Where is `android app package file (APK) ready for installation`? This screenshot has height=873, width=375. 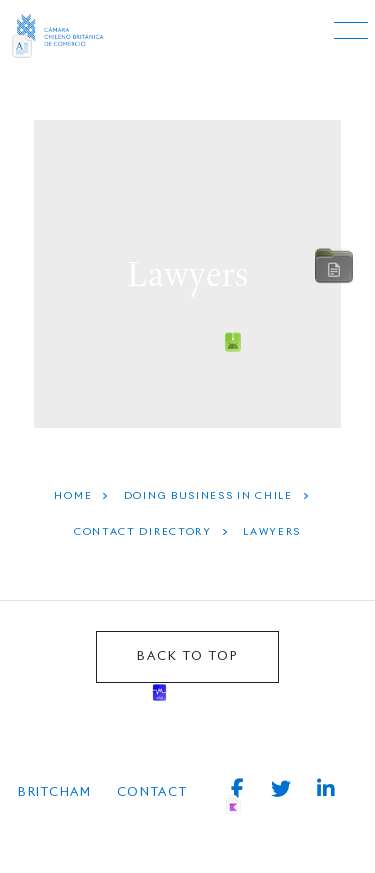 android app package file (APK) ready for installation is located at coordinates (233, 342).